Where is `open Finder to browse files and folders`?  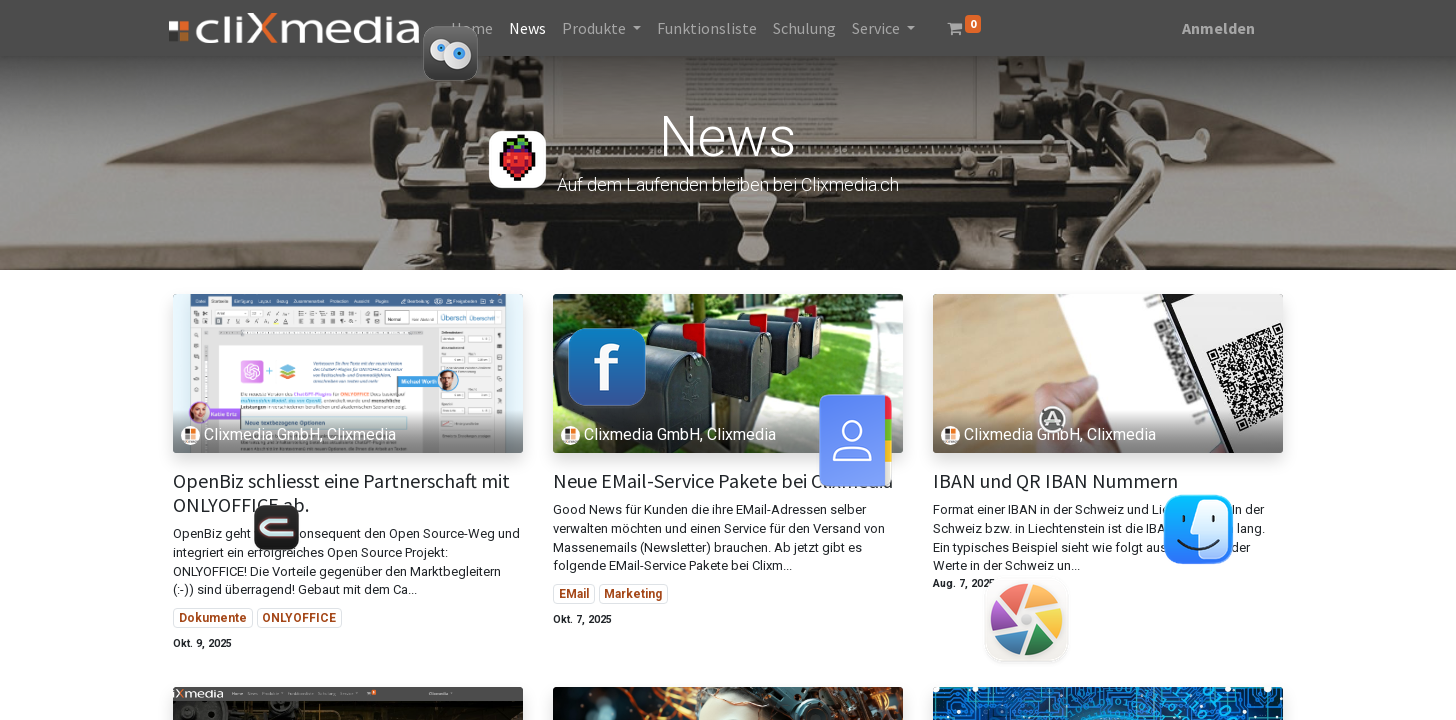 open Finder to browse files and folders is located at coordinates (1198, 529).